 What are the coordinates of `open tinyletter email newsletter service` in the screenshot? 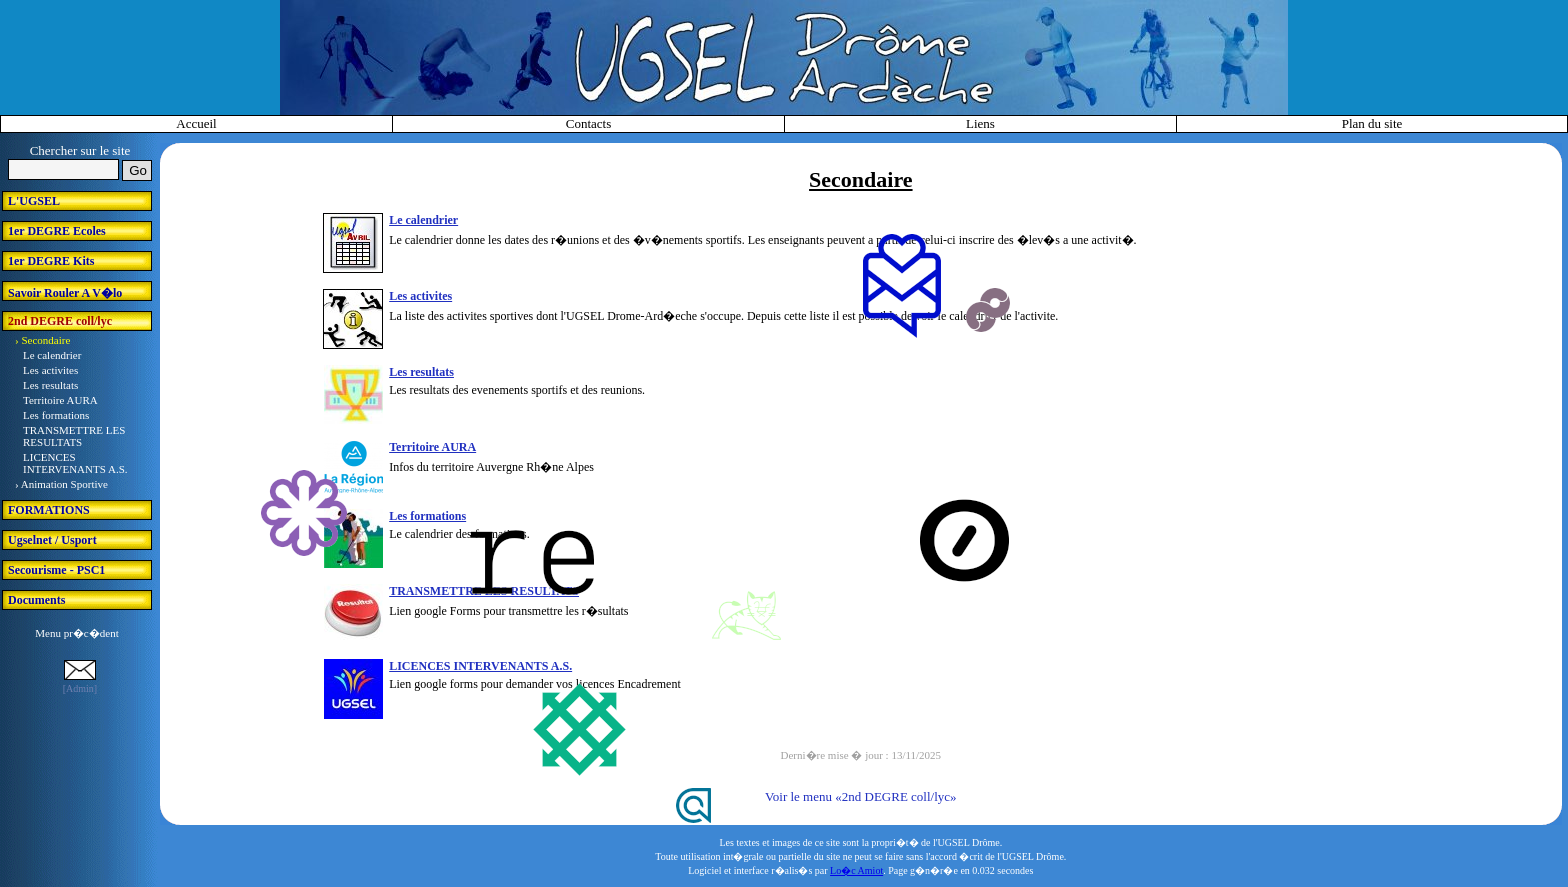 It's located at (902, 286).